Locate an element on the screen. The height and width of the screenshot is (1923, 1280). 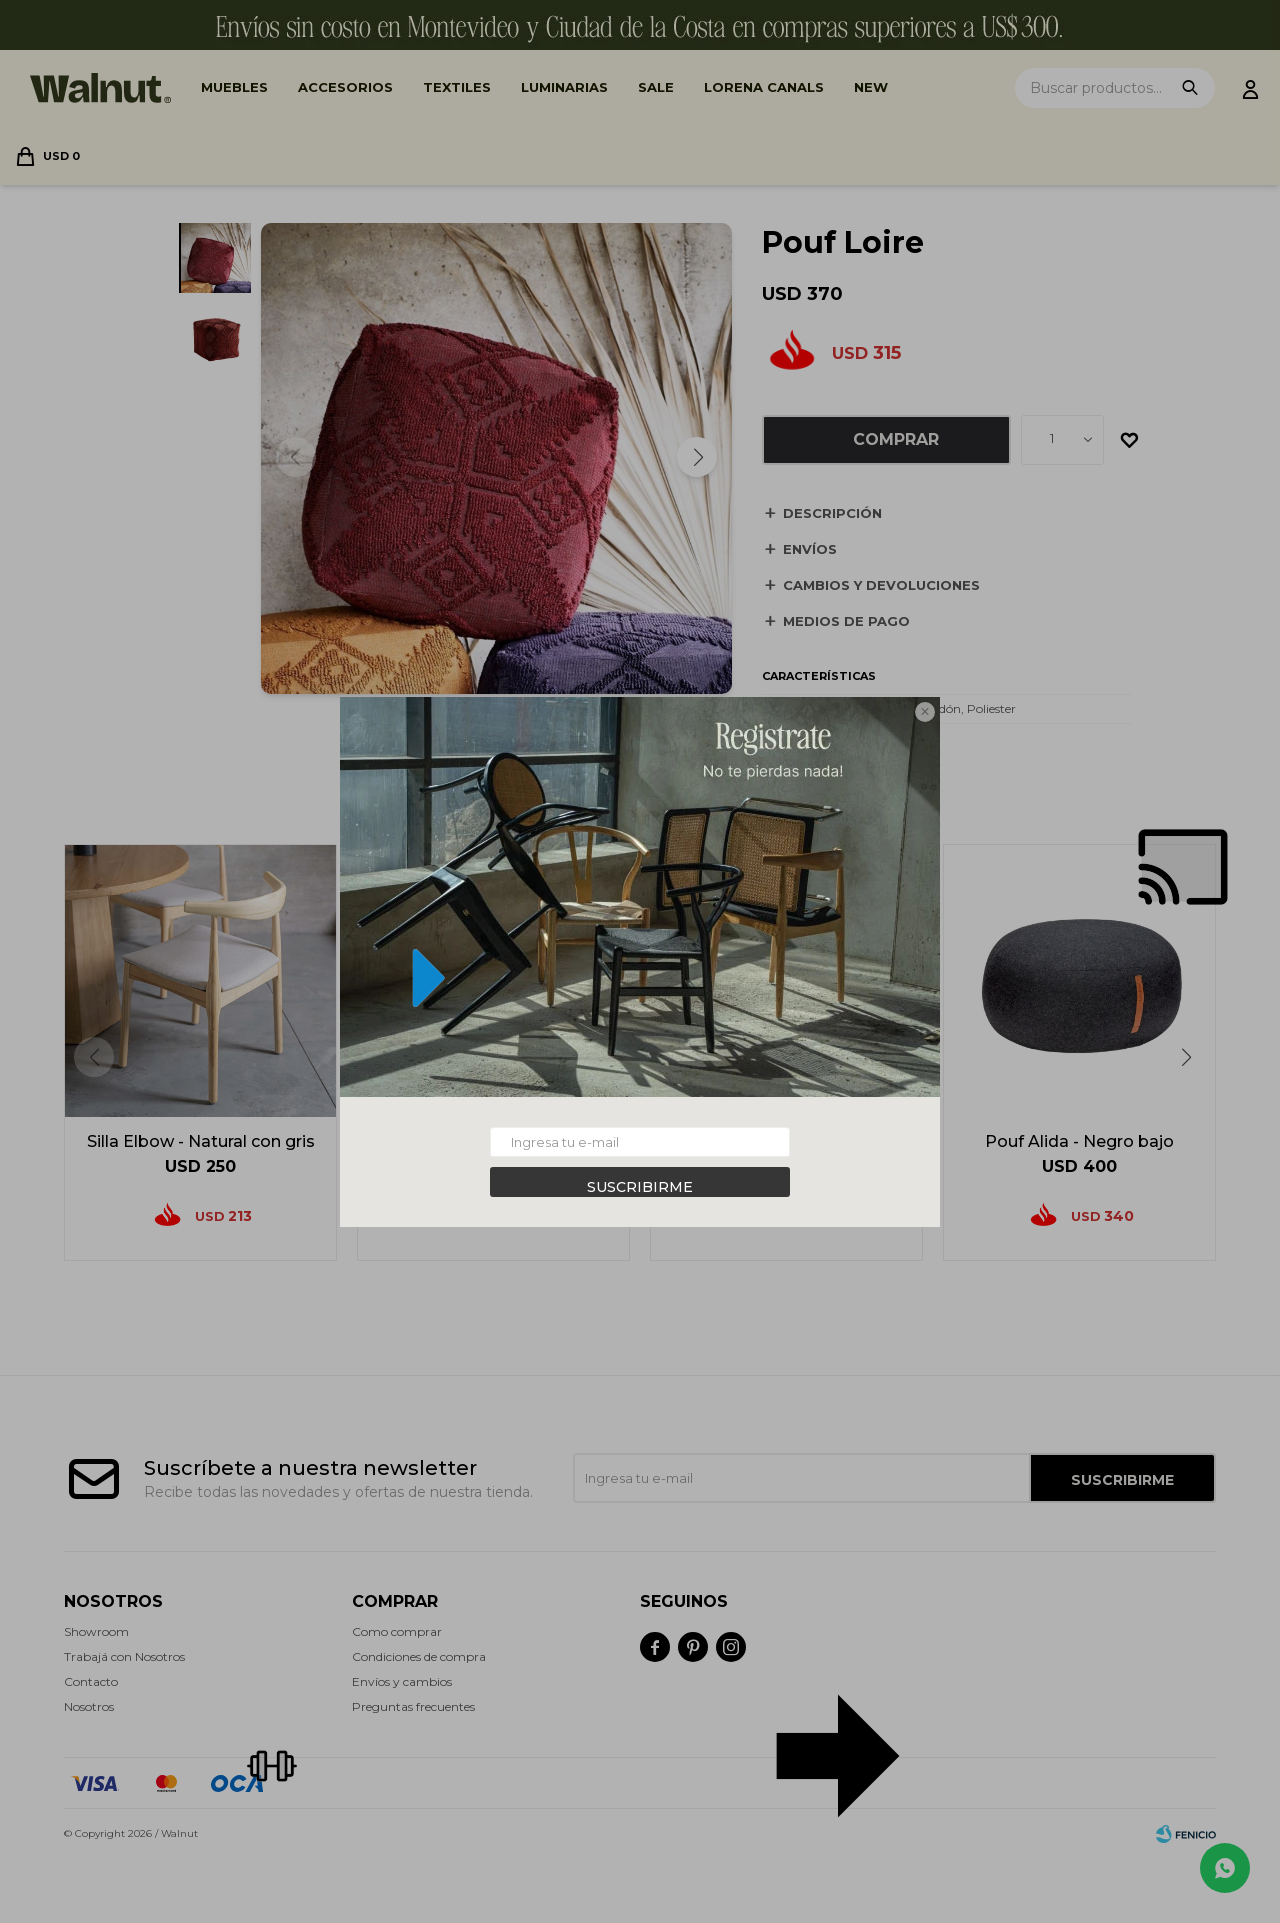
access workout or fitness features is located at coordinates (272, 1766).